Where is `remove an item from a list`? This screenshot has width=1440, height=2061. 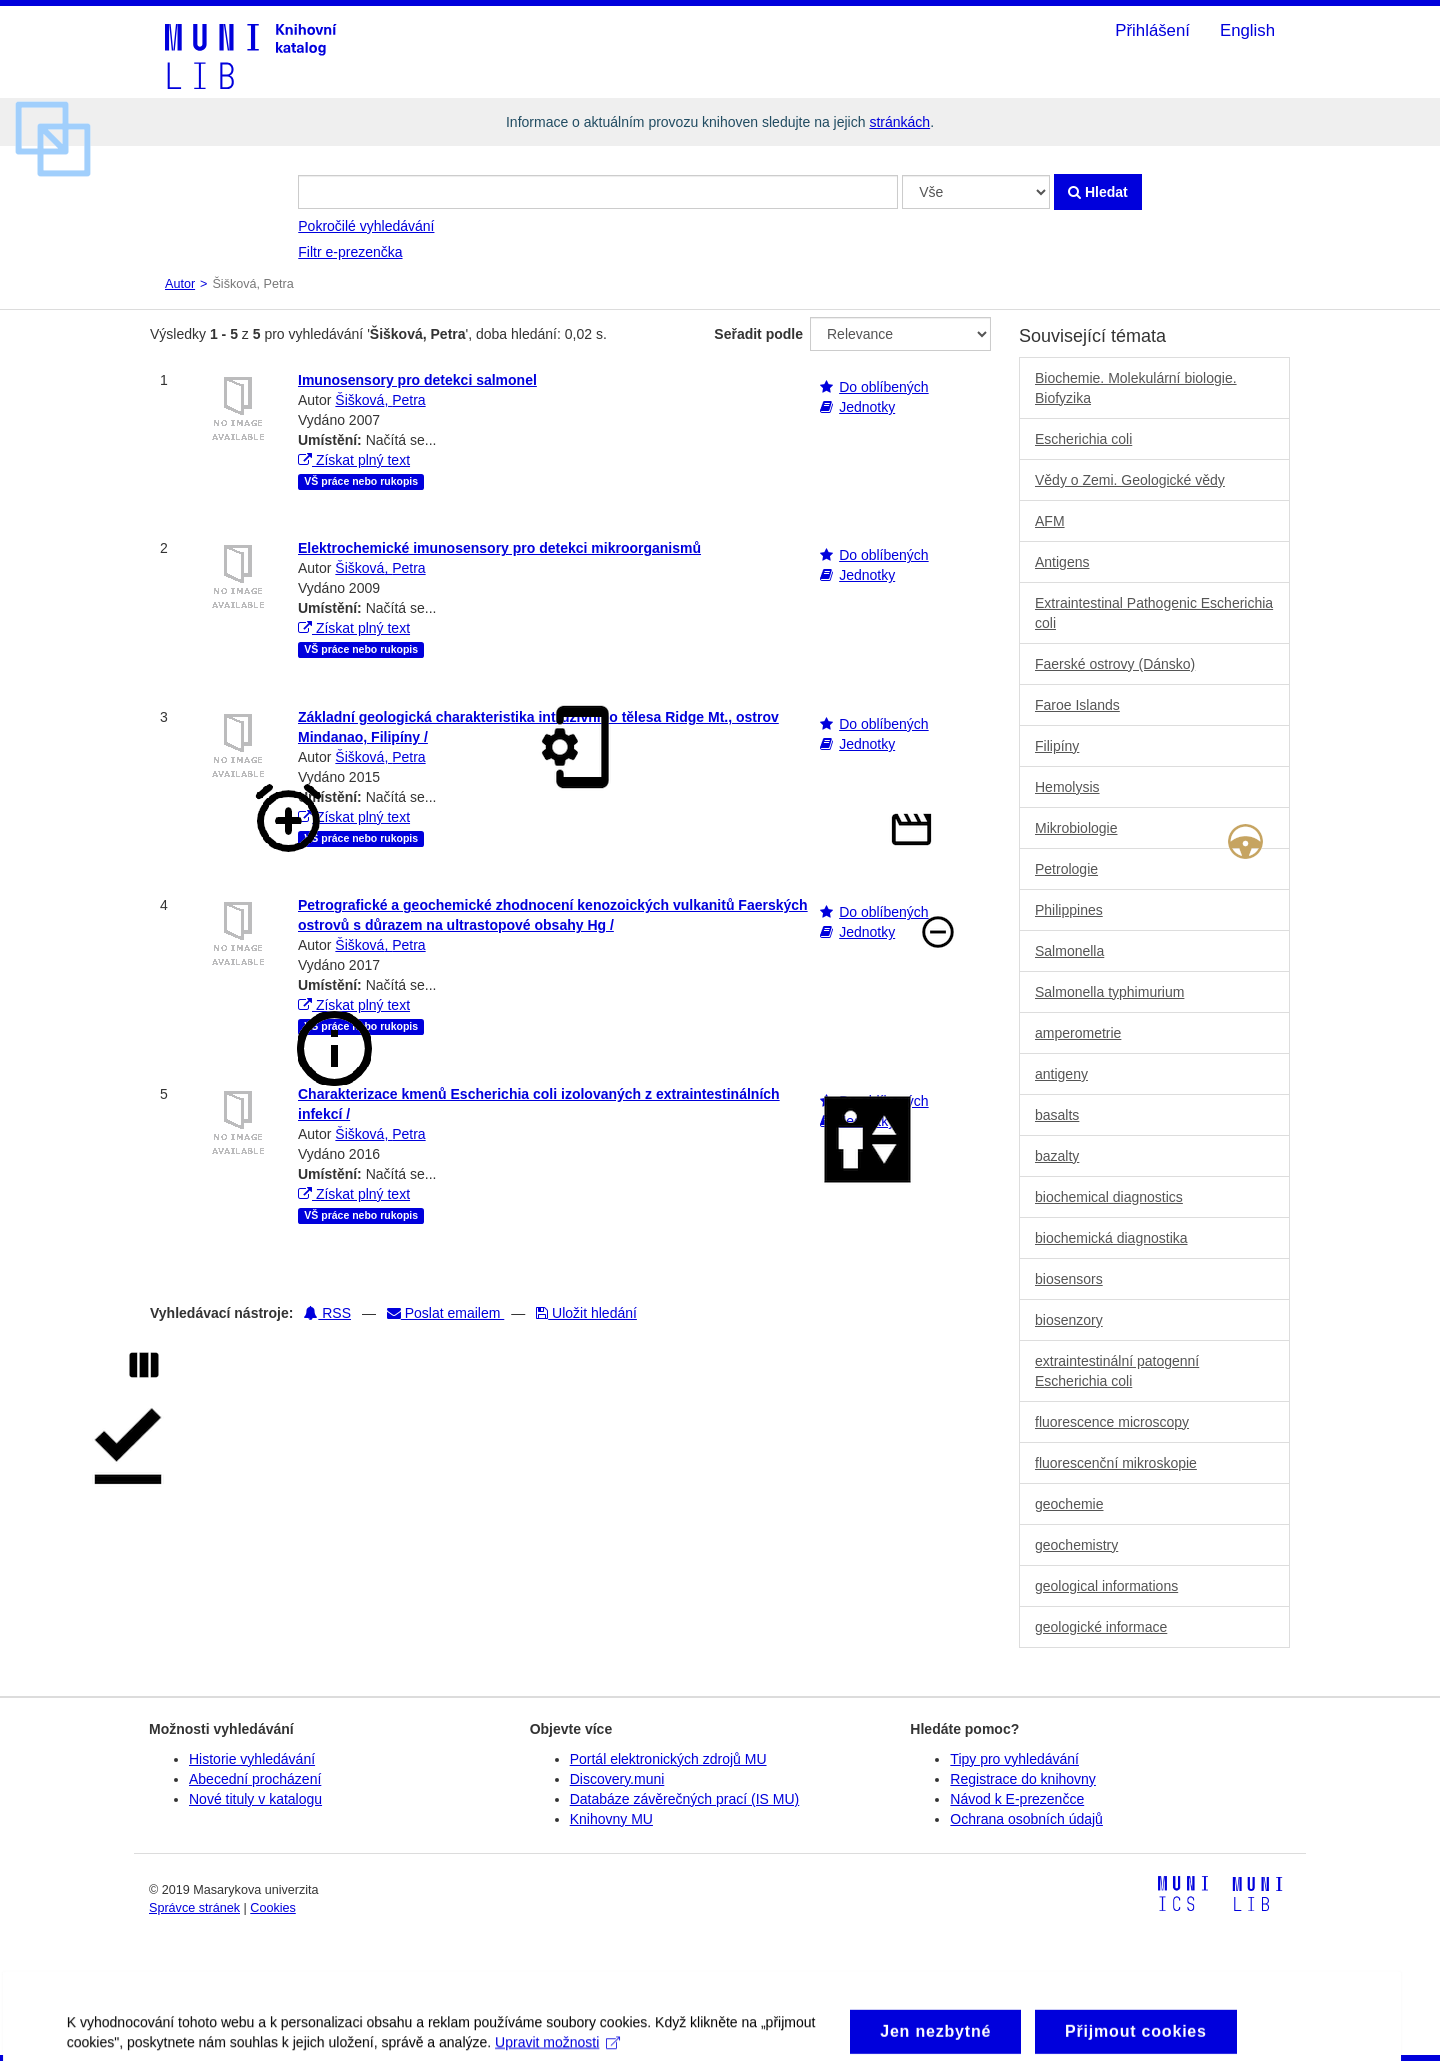 remove an item from a list is located at coordinates (938, 932).